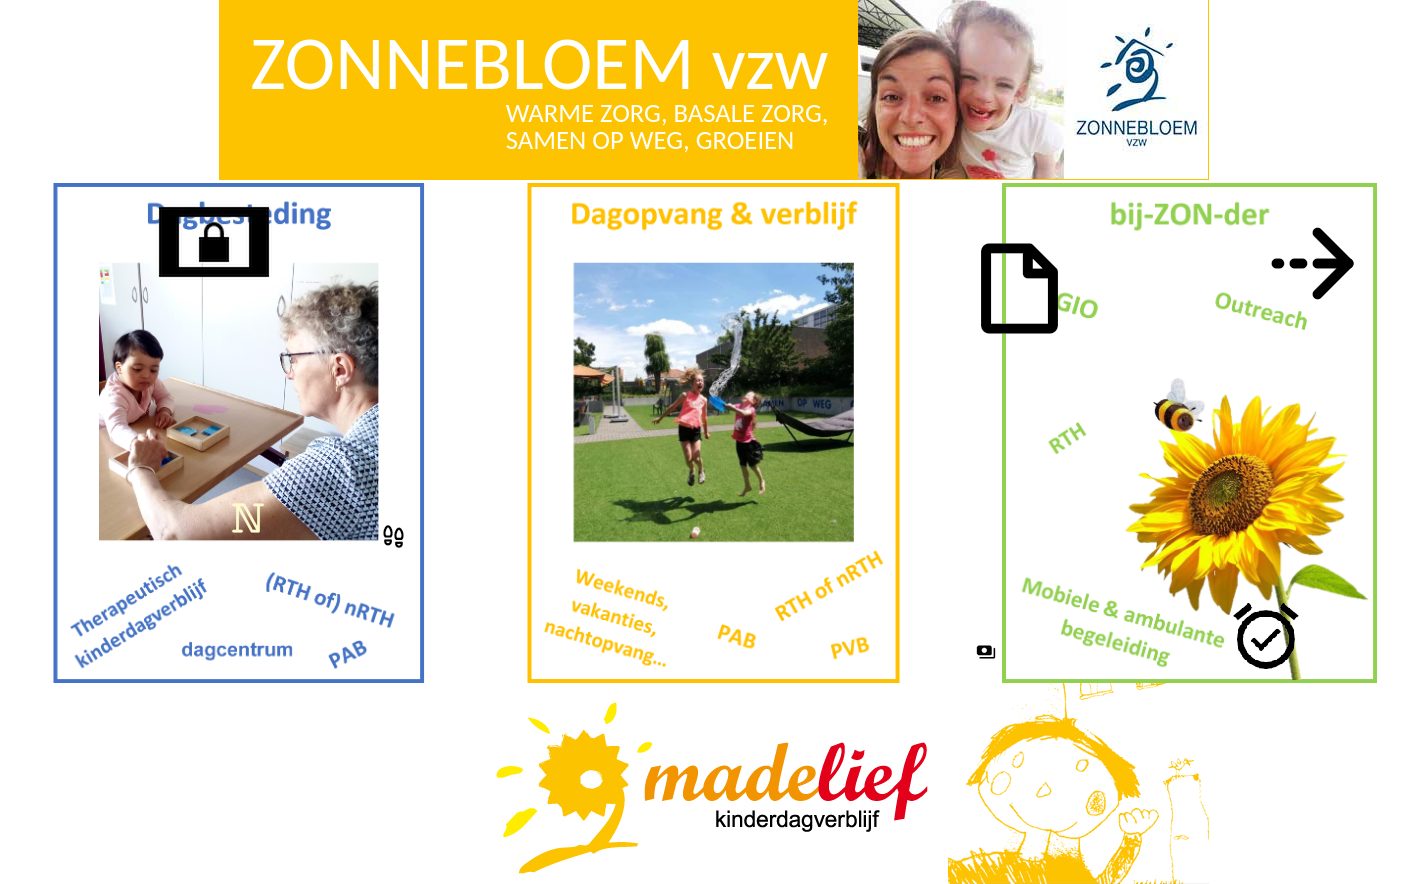  Describe the element at coordinates (1019, 288) in the screenshot. I see `view or open a file` at that location.